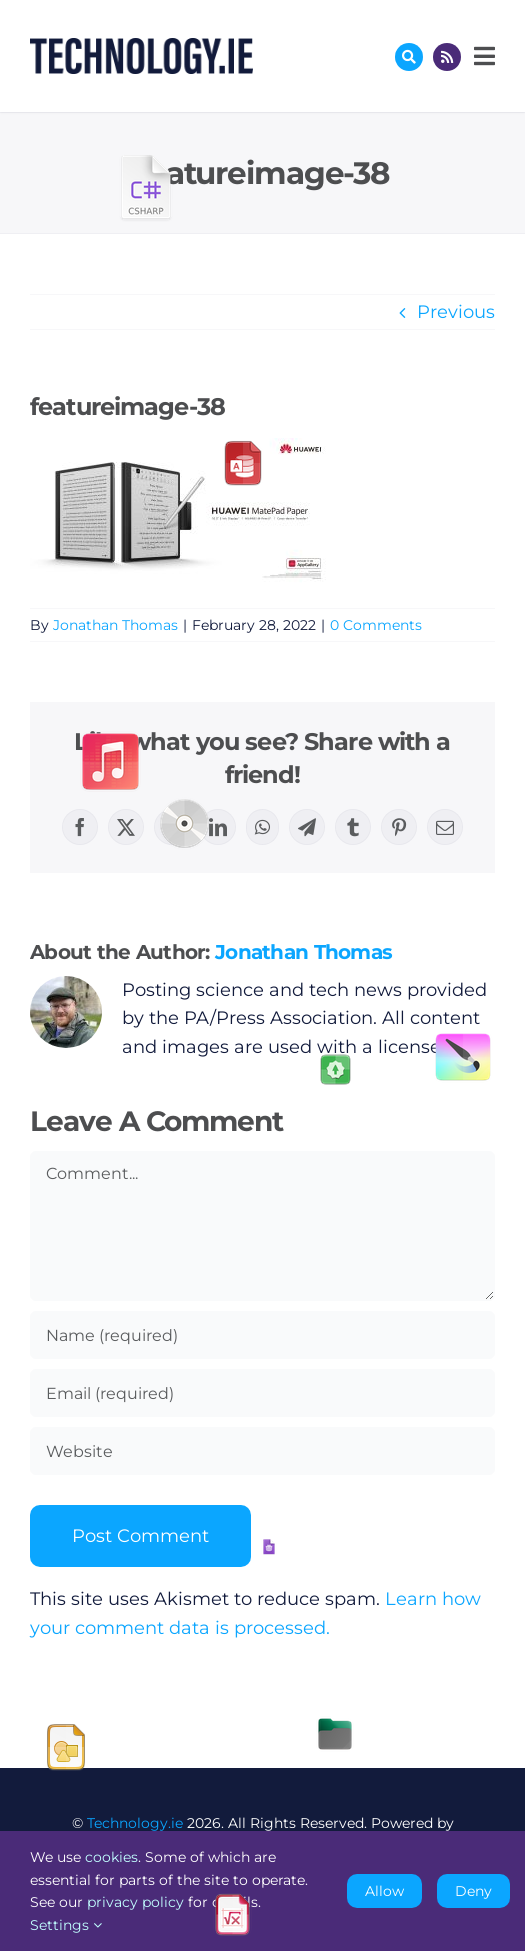  What do you see at coordinates (146, 188) in the screenshot?
I see `a C# source code file` at bounding box center [146, 188].